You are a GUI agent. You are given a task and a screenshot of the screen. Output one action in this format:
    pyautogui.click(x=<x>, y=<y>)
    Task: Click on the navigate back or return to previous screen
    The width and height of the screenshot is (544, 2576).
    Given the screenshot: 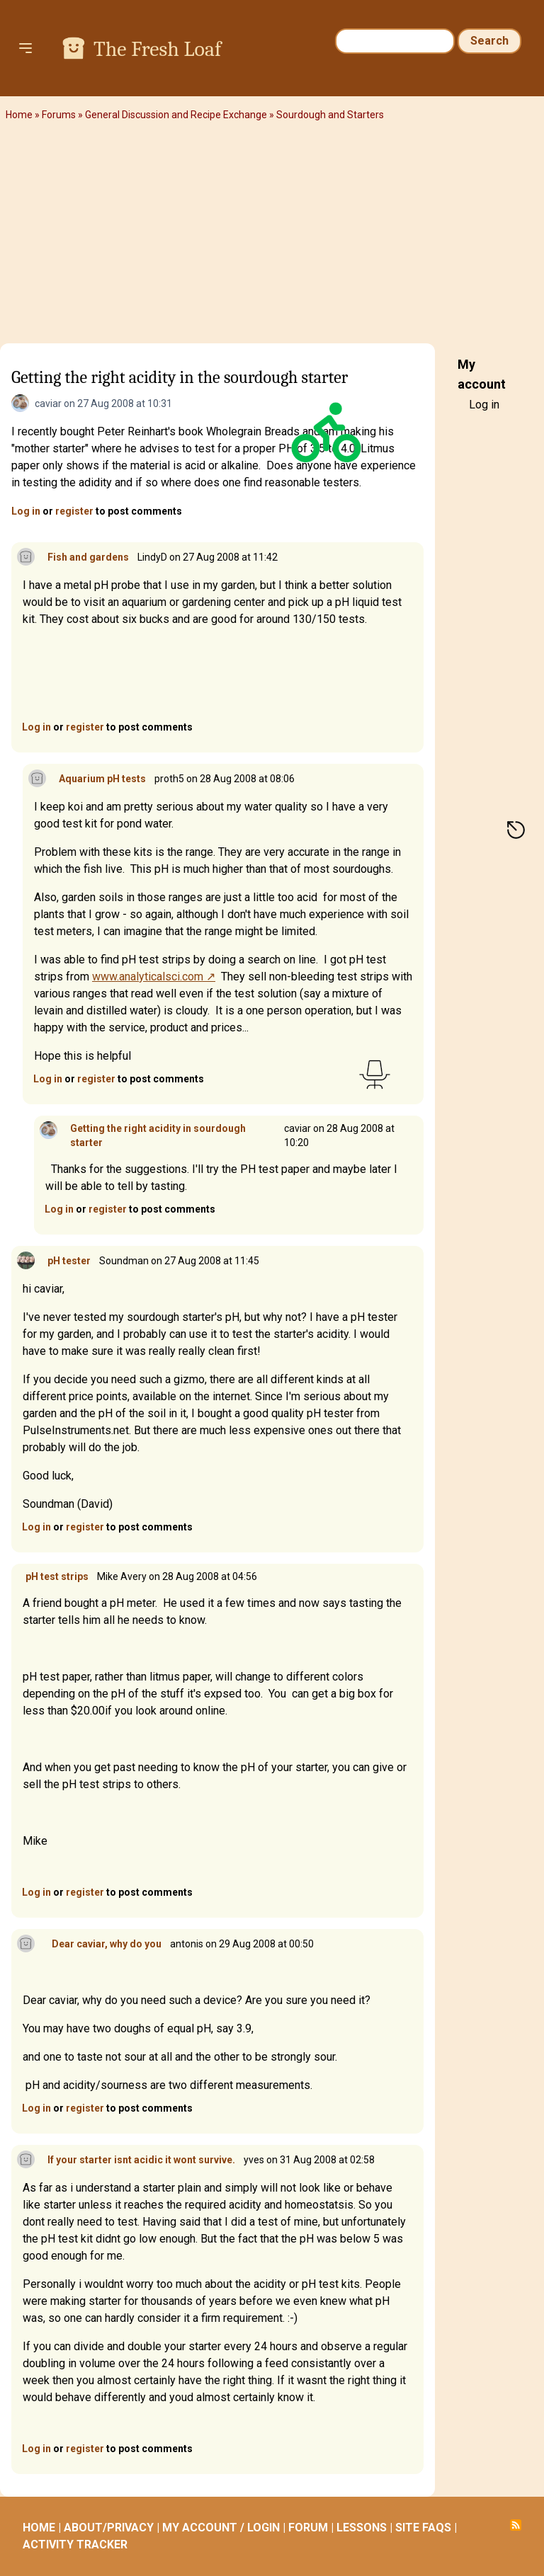 What is the action you would take?
    pyautogui.click(x=516, y=830)
    